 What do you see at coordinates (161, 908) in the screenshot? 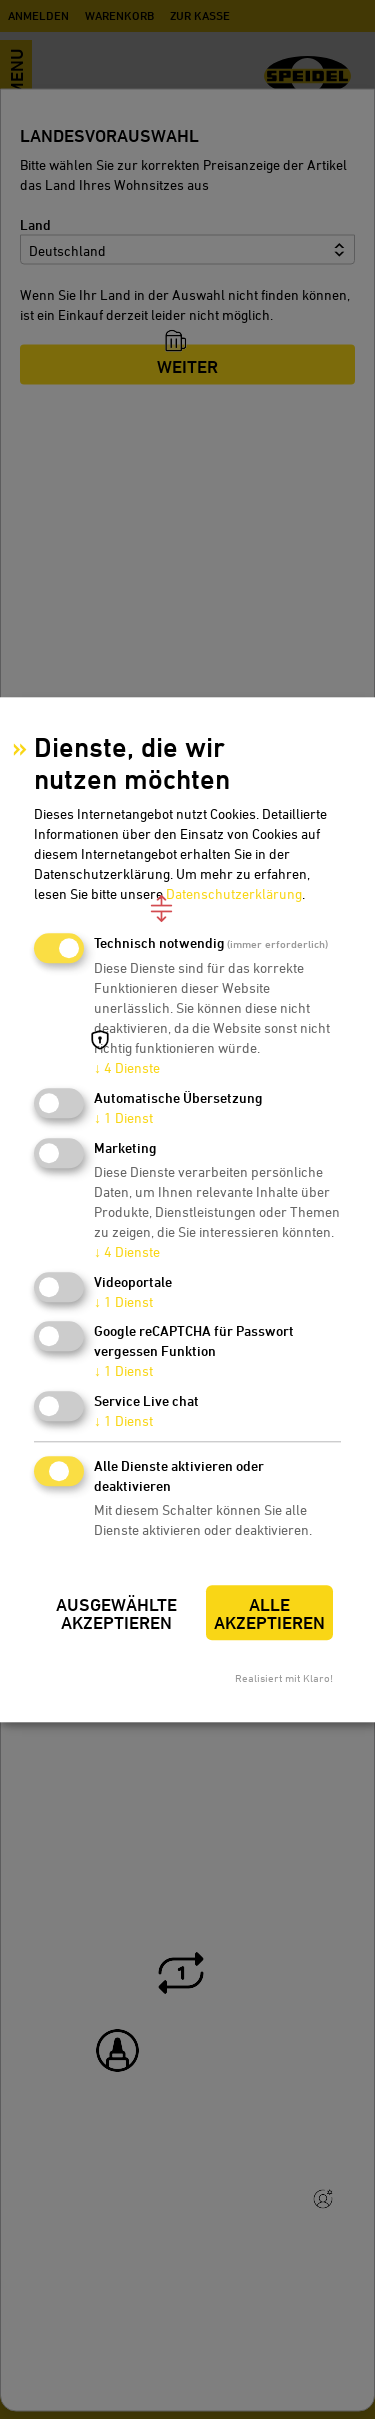
I see `split content vertically` at bounding box center [161, 908].